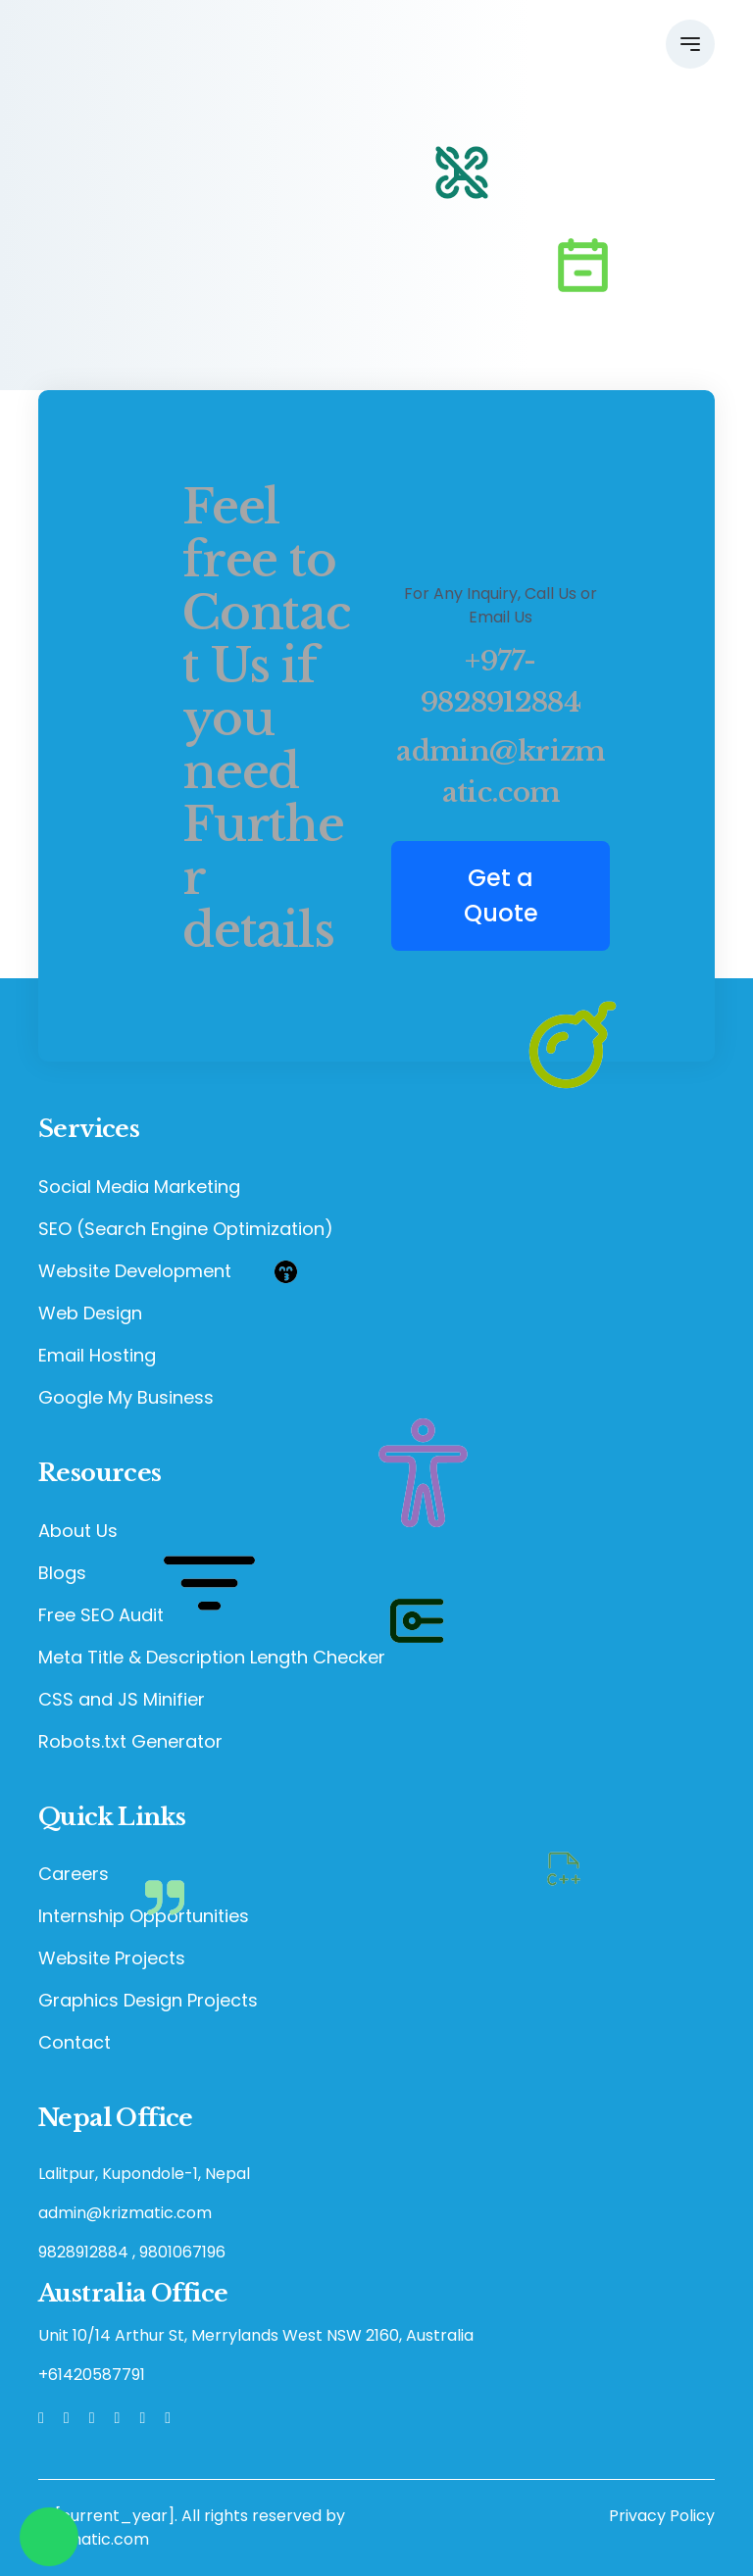 The image size is (753, 2576). I want to click on access accessibility settings, so click(423, 1472).